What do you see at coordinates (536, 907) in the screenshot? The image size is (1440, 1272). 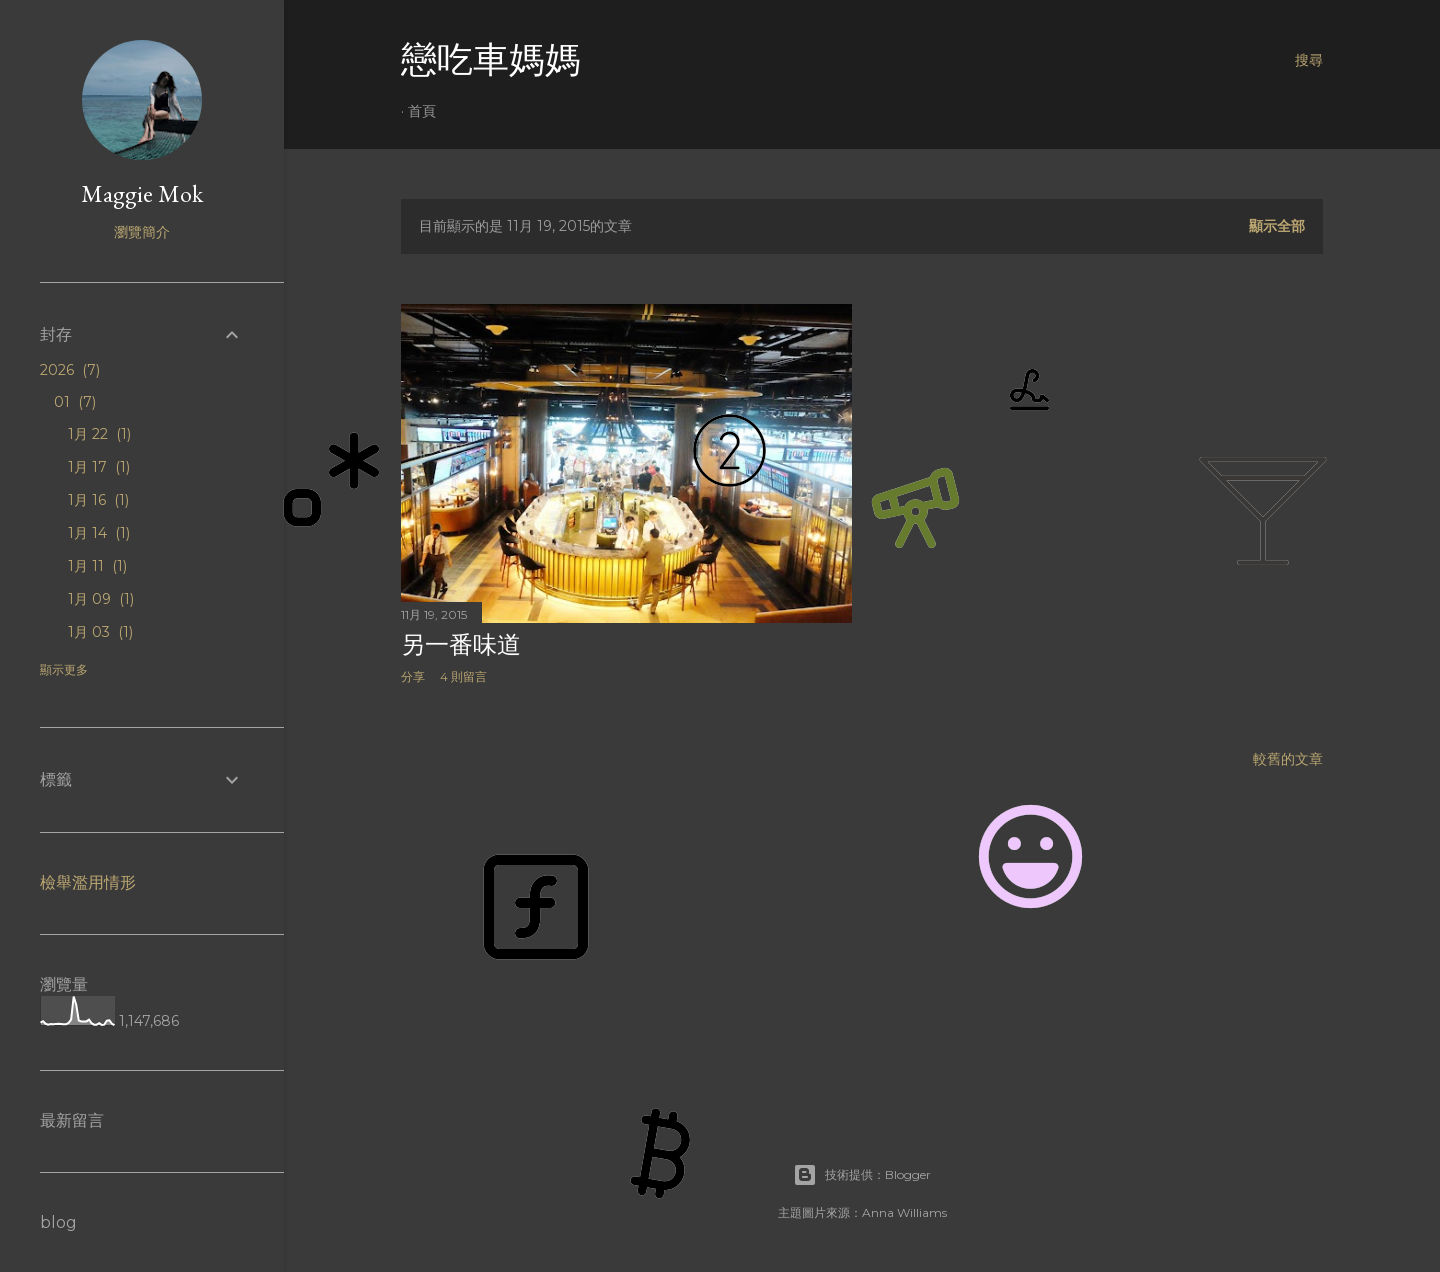 I see `access mathematical functions or formulas` at bounding box center [536, 907].